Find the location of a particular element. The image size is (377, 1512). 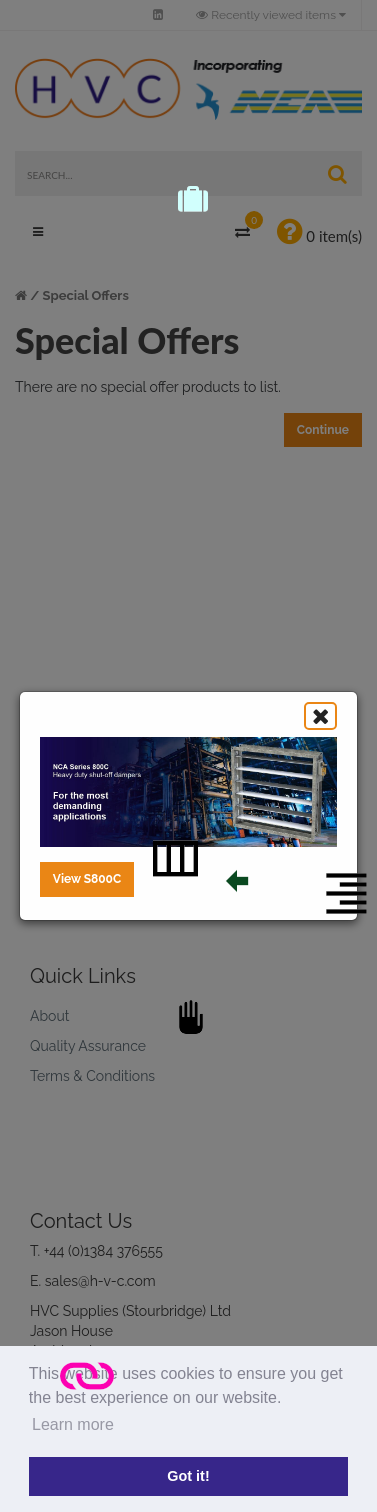

go back to the previous screen is located at coordinates (237, 881).